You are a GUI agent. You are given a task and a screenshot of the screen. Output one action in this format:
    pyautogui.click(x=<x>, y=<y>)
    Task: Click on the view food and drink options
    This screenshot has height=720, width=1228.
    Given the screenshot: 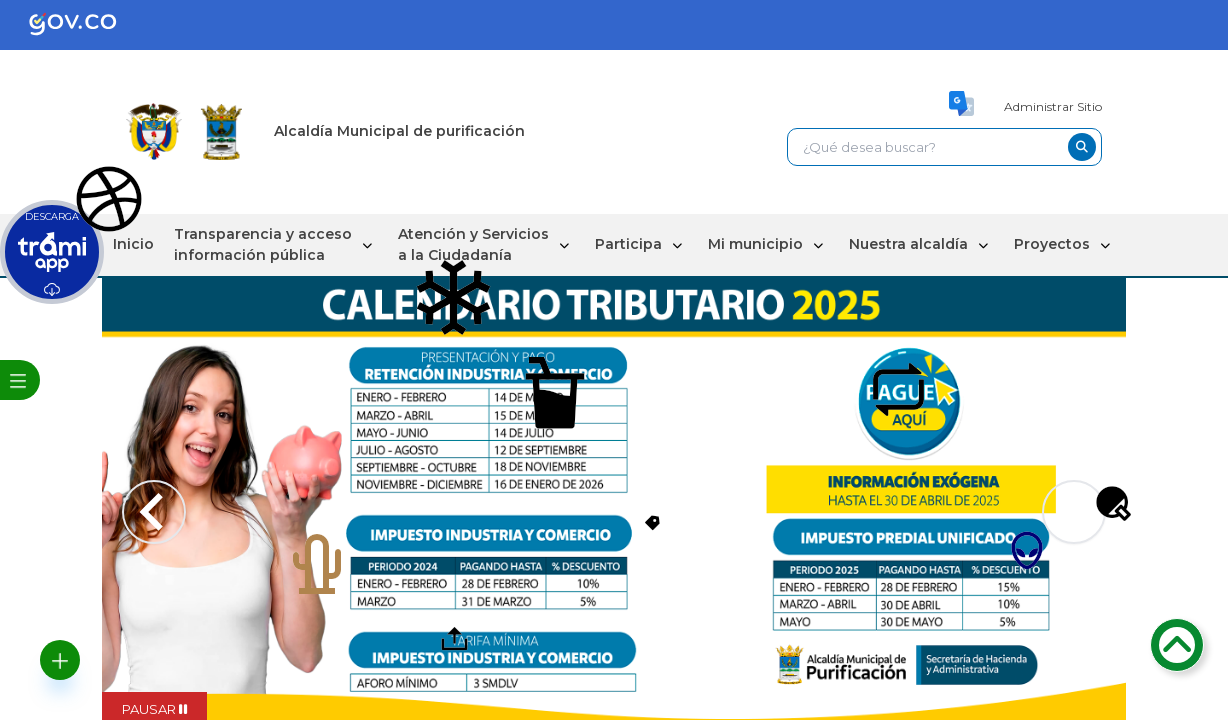 What is the action you would take?
    pyautogui.click(x=555, y=396)
    